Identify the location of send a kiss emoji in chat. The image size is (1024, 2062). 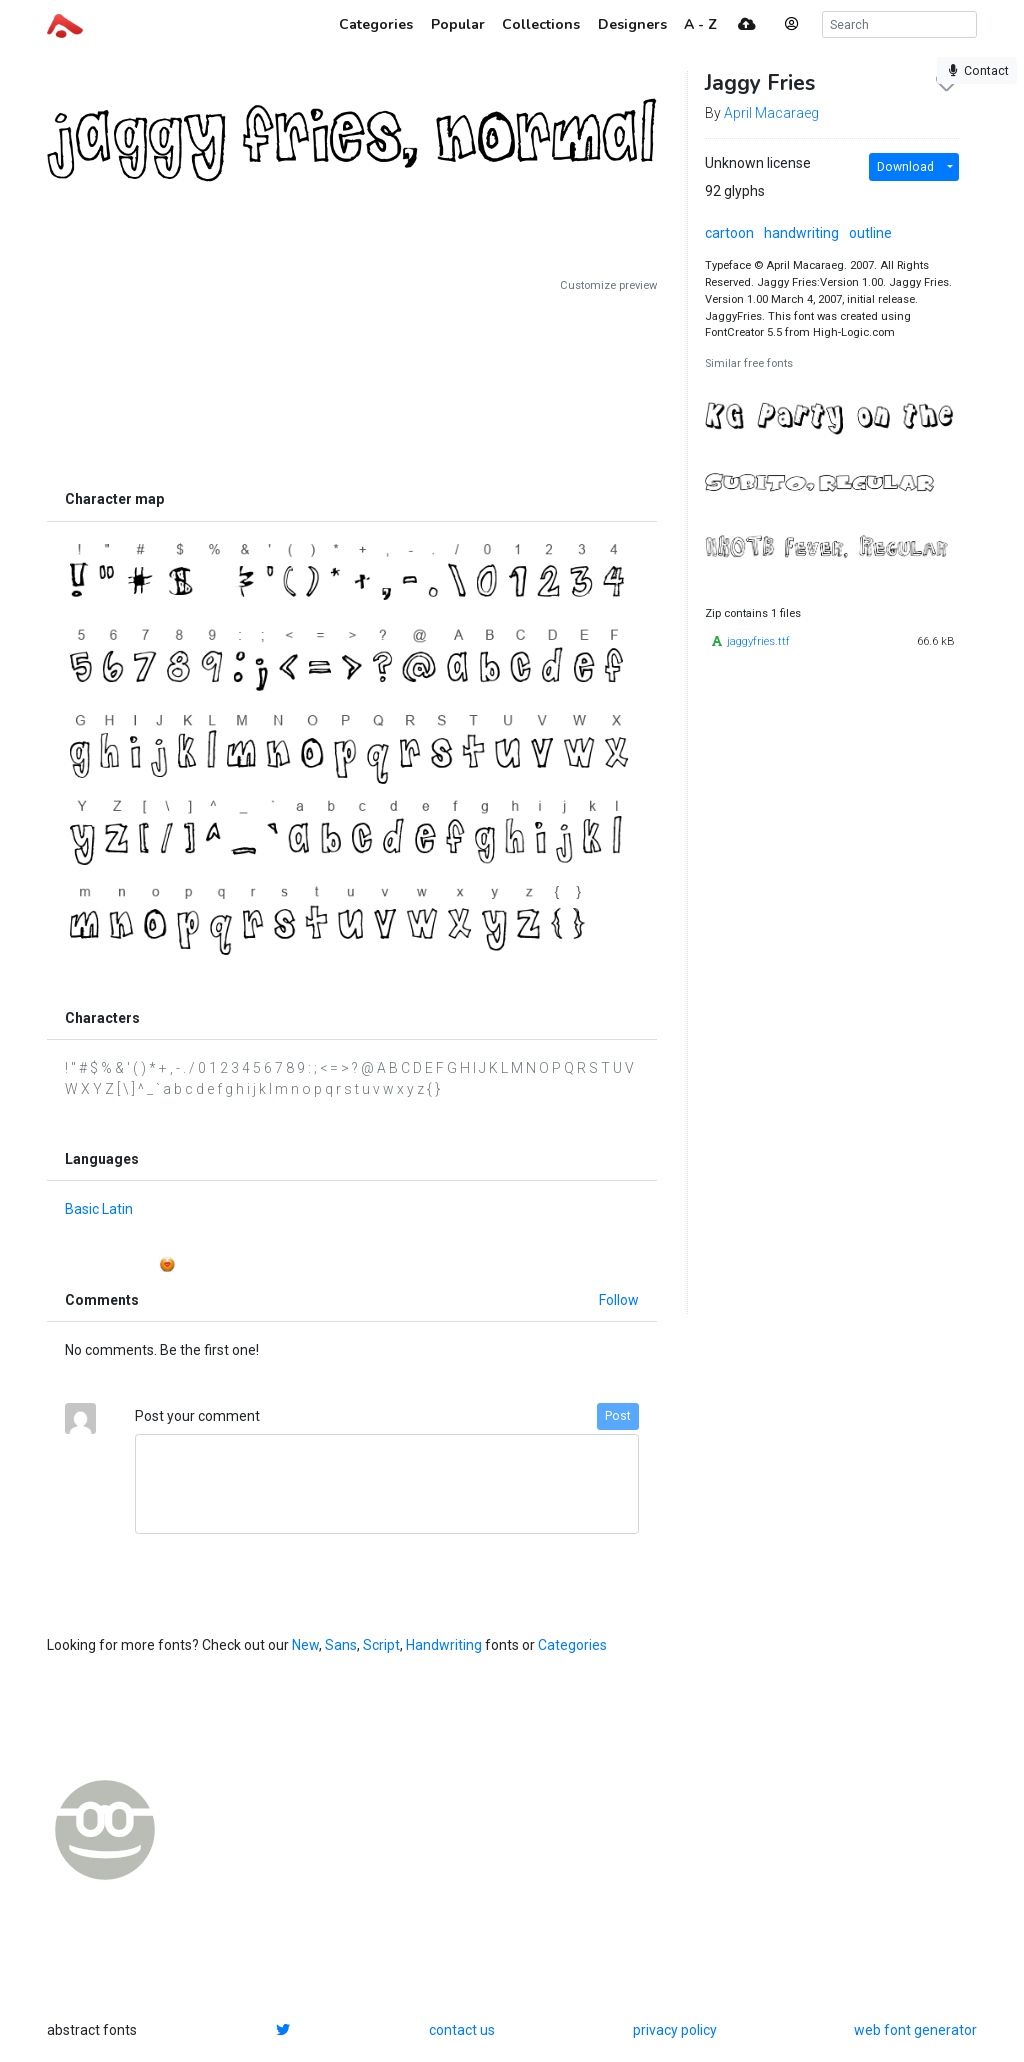
(167, 1264).